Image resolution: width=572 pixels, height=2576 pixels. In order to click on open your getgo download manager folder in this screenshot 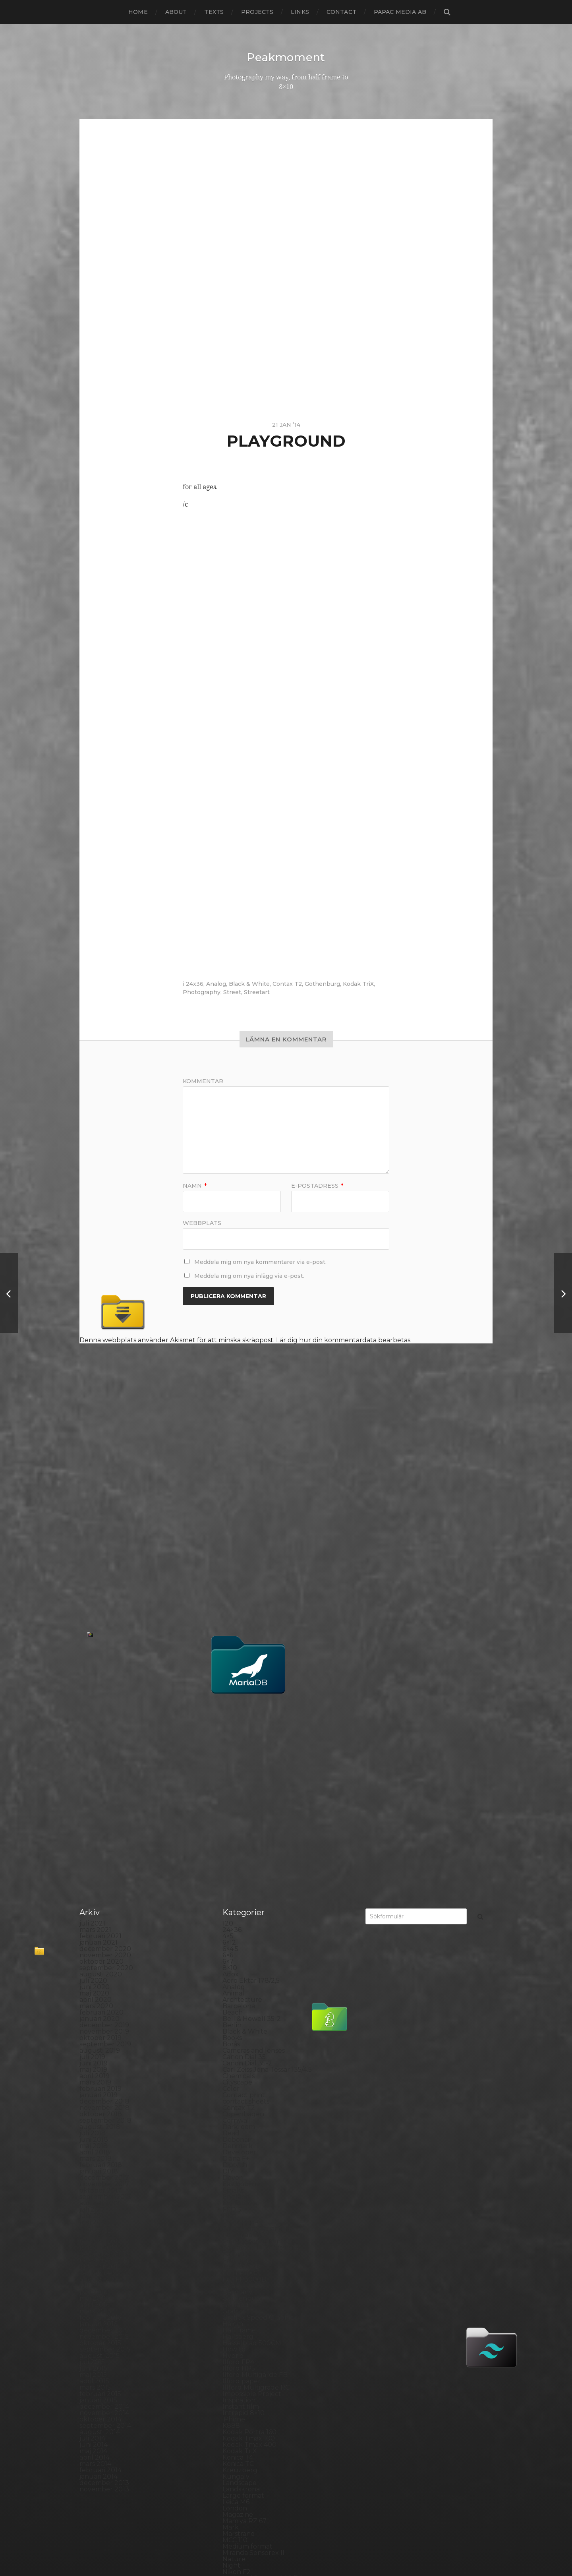, I will do `click(123, 1313)`.